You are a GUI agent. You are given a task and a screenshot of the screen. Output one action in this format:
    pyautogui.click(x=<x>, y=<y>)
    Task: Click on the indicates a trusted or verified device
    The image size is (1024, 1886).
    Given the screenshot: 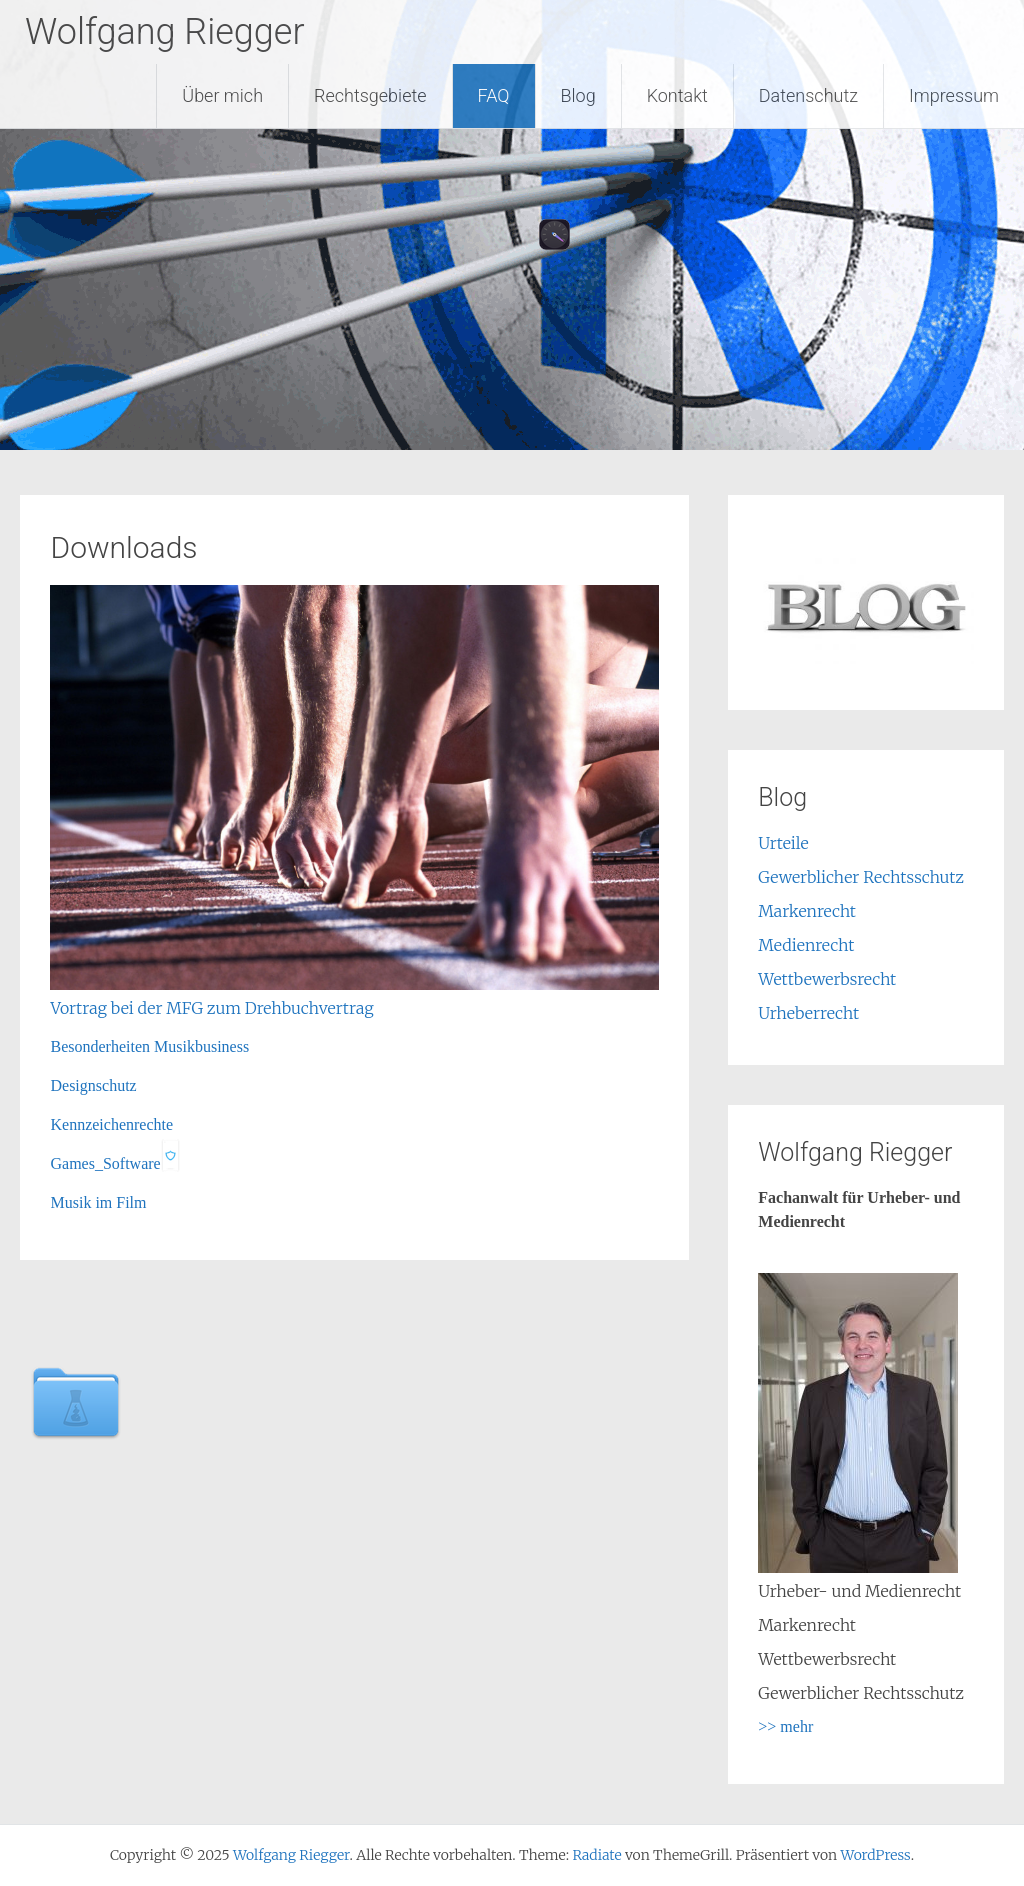 What is the action you would take?
    pyautogui.click(x=170, y=1155)
    